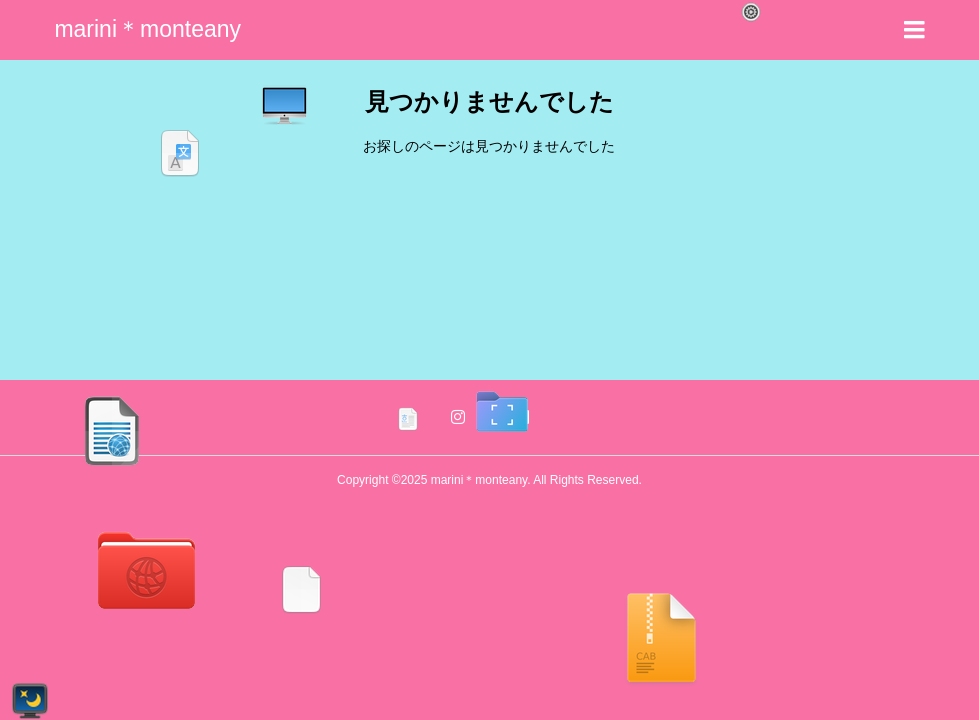 The width and height of the screenshot is (979, 720). What do you see at coordinates (502, 413) in the screenshot?
I see `open screenshots folder` at bounding box center [502, 413].